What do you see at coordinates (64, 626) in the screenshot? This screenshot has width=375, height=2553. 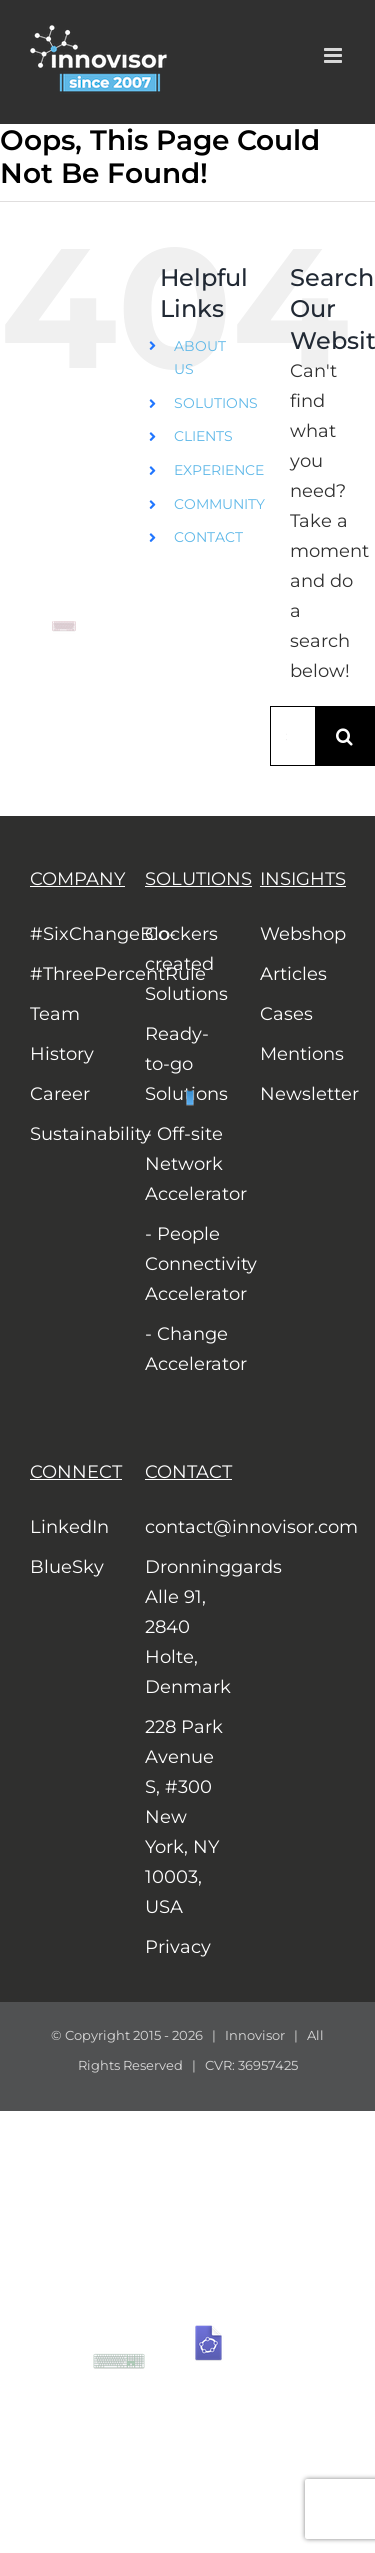 I see `connect a bluetooth keyboard` at bounding box center [64, 626].